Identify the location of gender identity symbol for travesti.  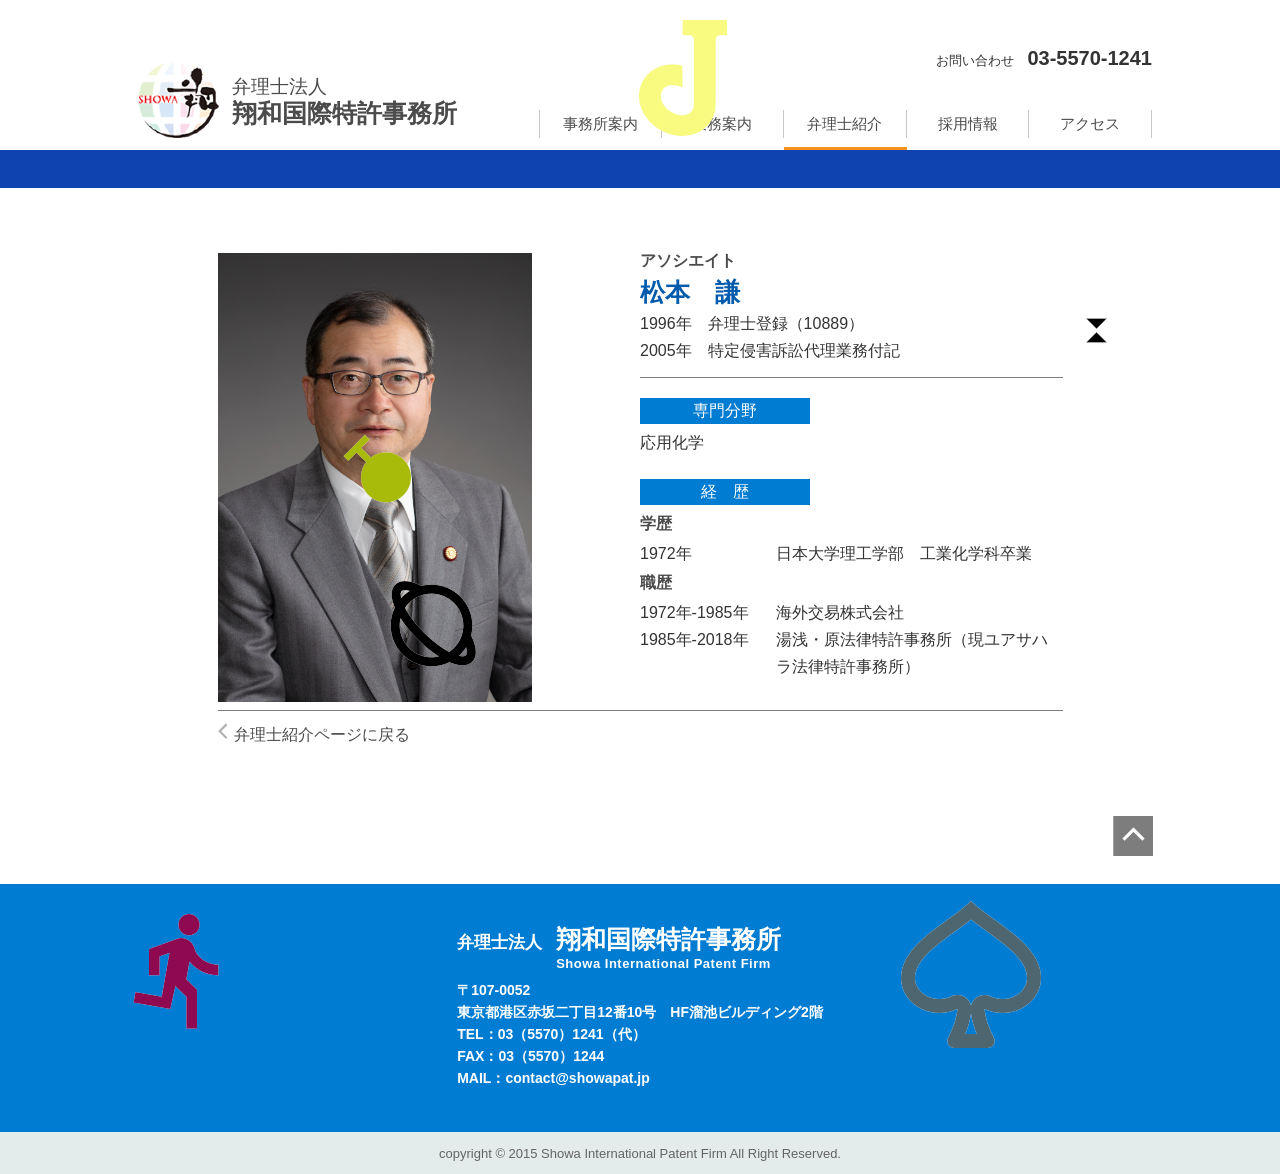
(381, 469).